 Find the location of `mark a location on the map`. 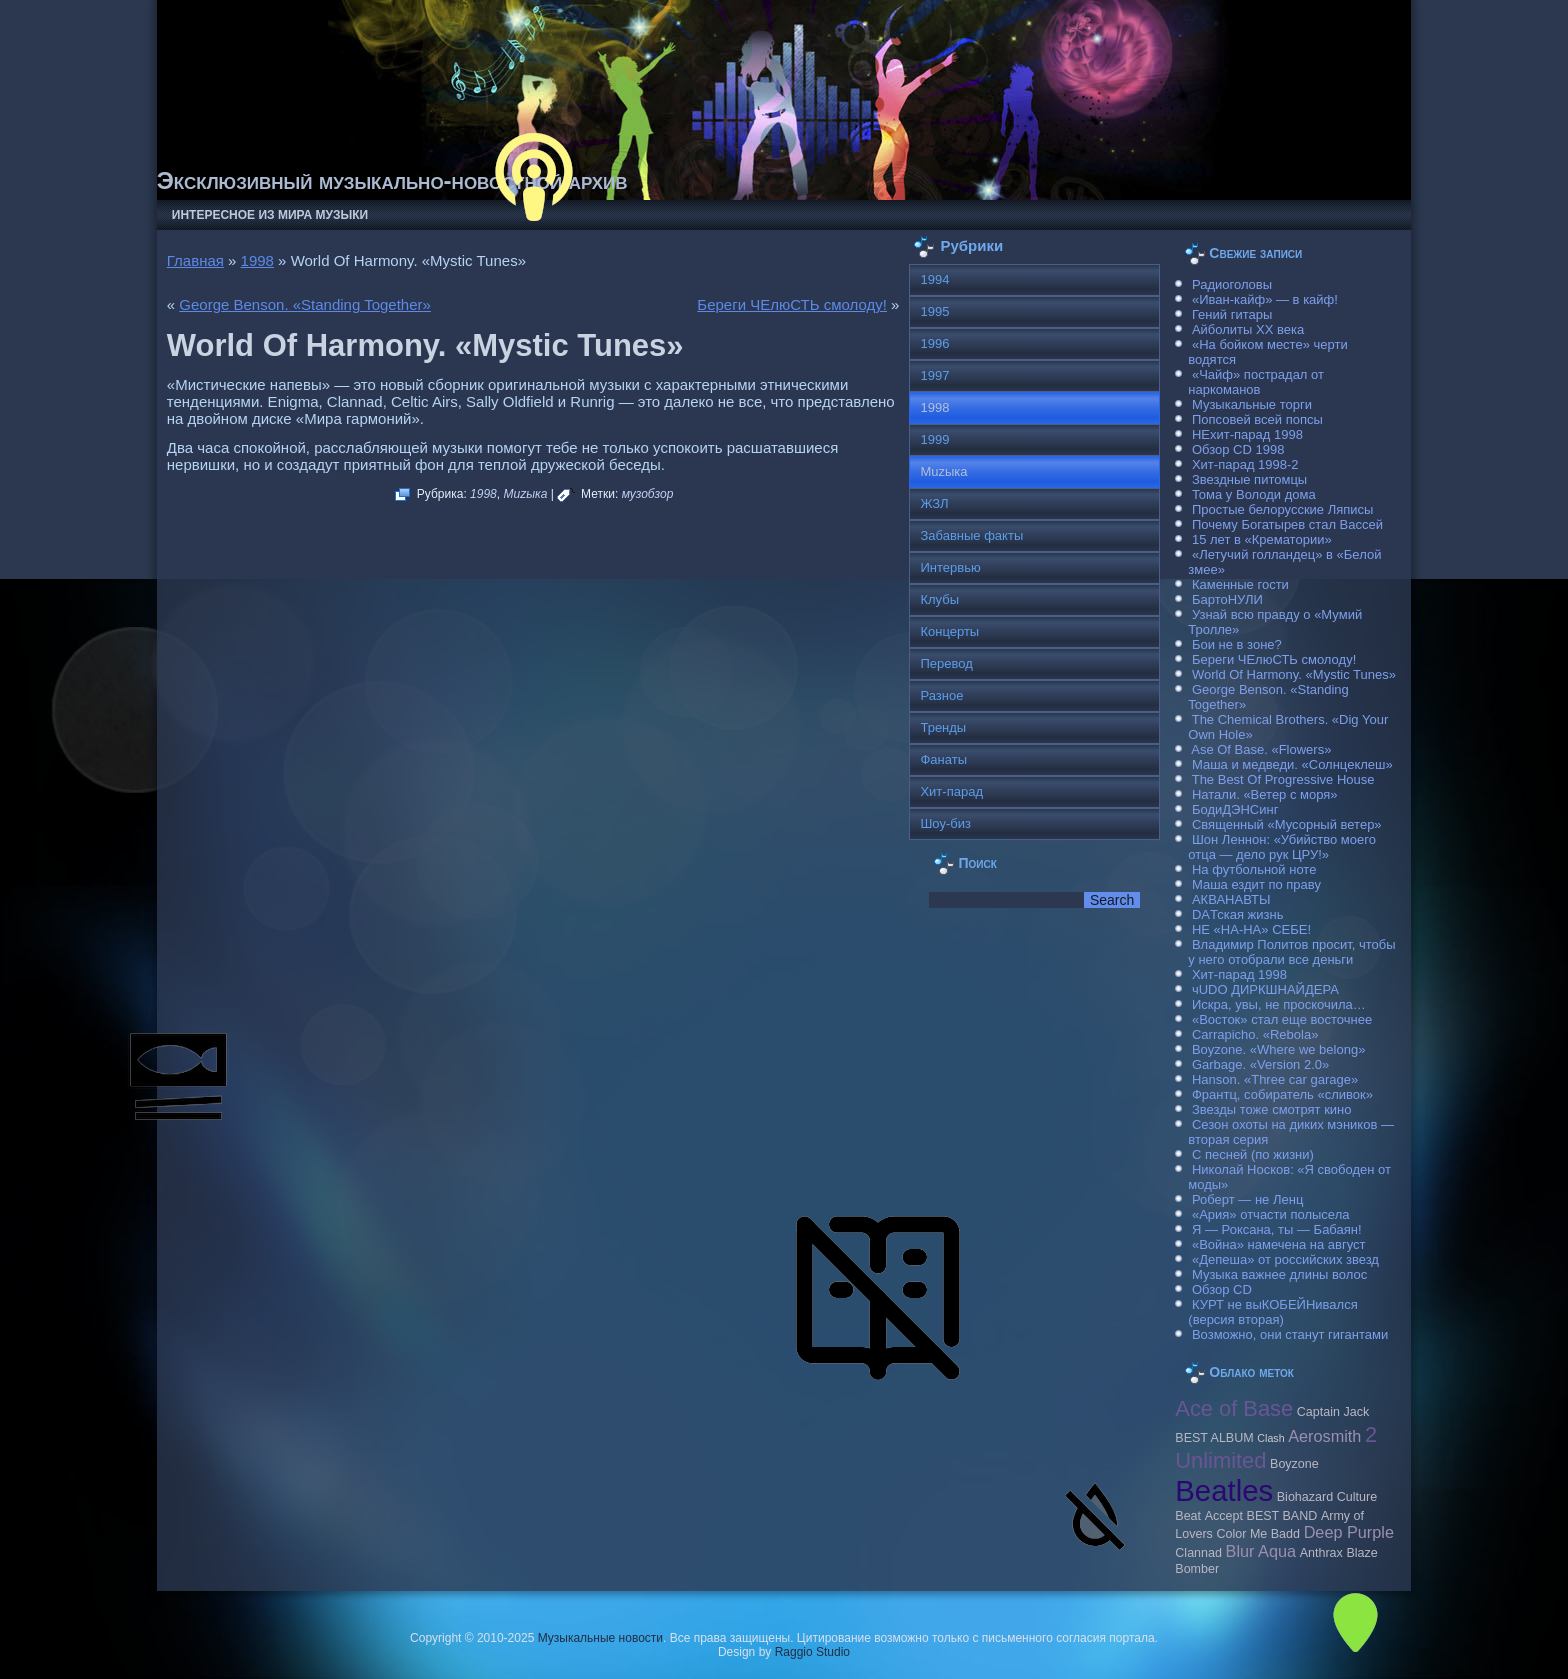

mark a location on the map is located at coordinates (1355, 1622).